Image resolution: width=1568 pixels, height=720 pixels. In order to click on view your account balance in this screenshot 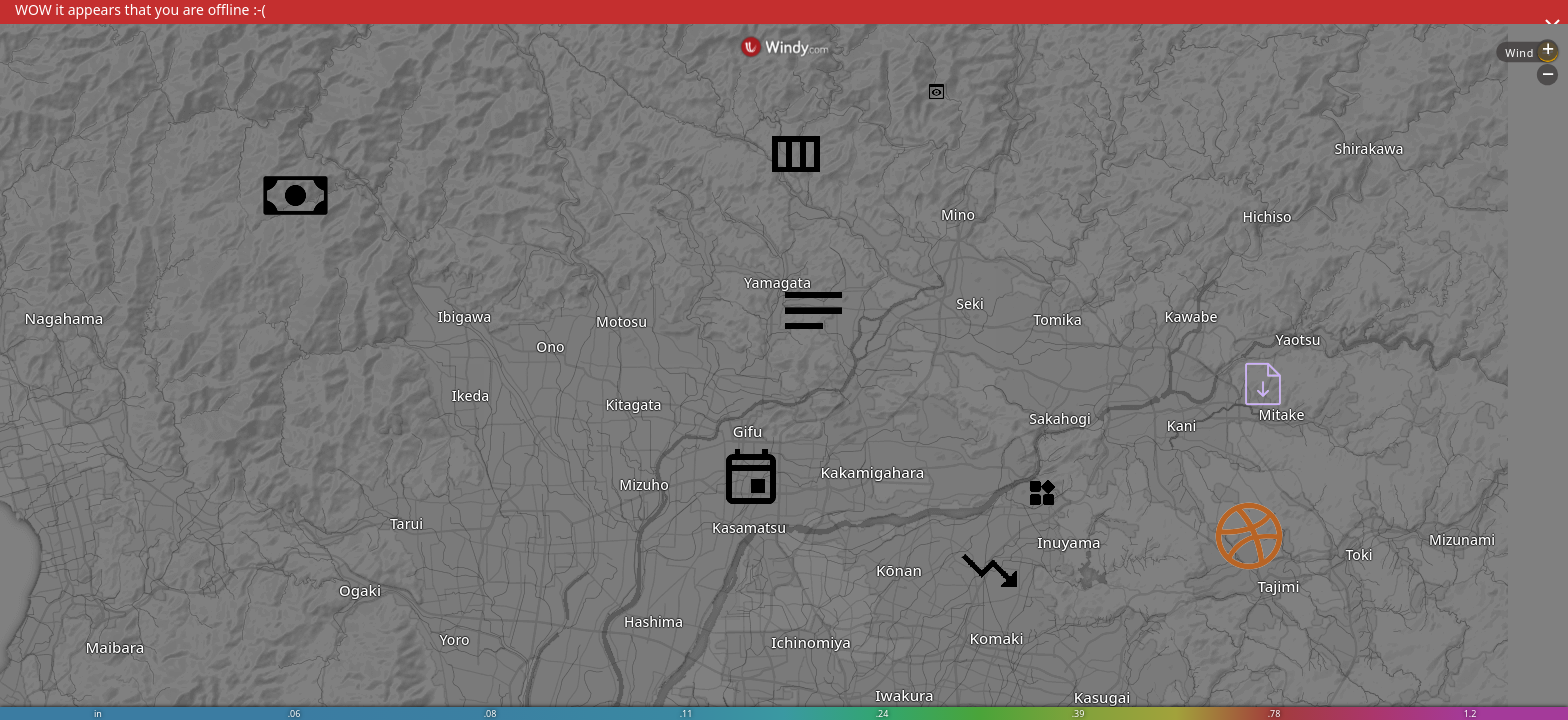, I will do `click(295, 195)`.